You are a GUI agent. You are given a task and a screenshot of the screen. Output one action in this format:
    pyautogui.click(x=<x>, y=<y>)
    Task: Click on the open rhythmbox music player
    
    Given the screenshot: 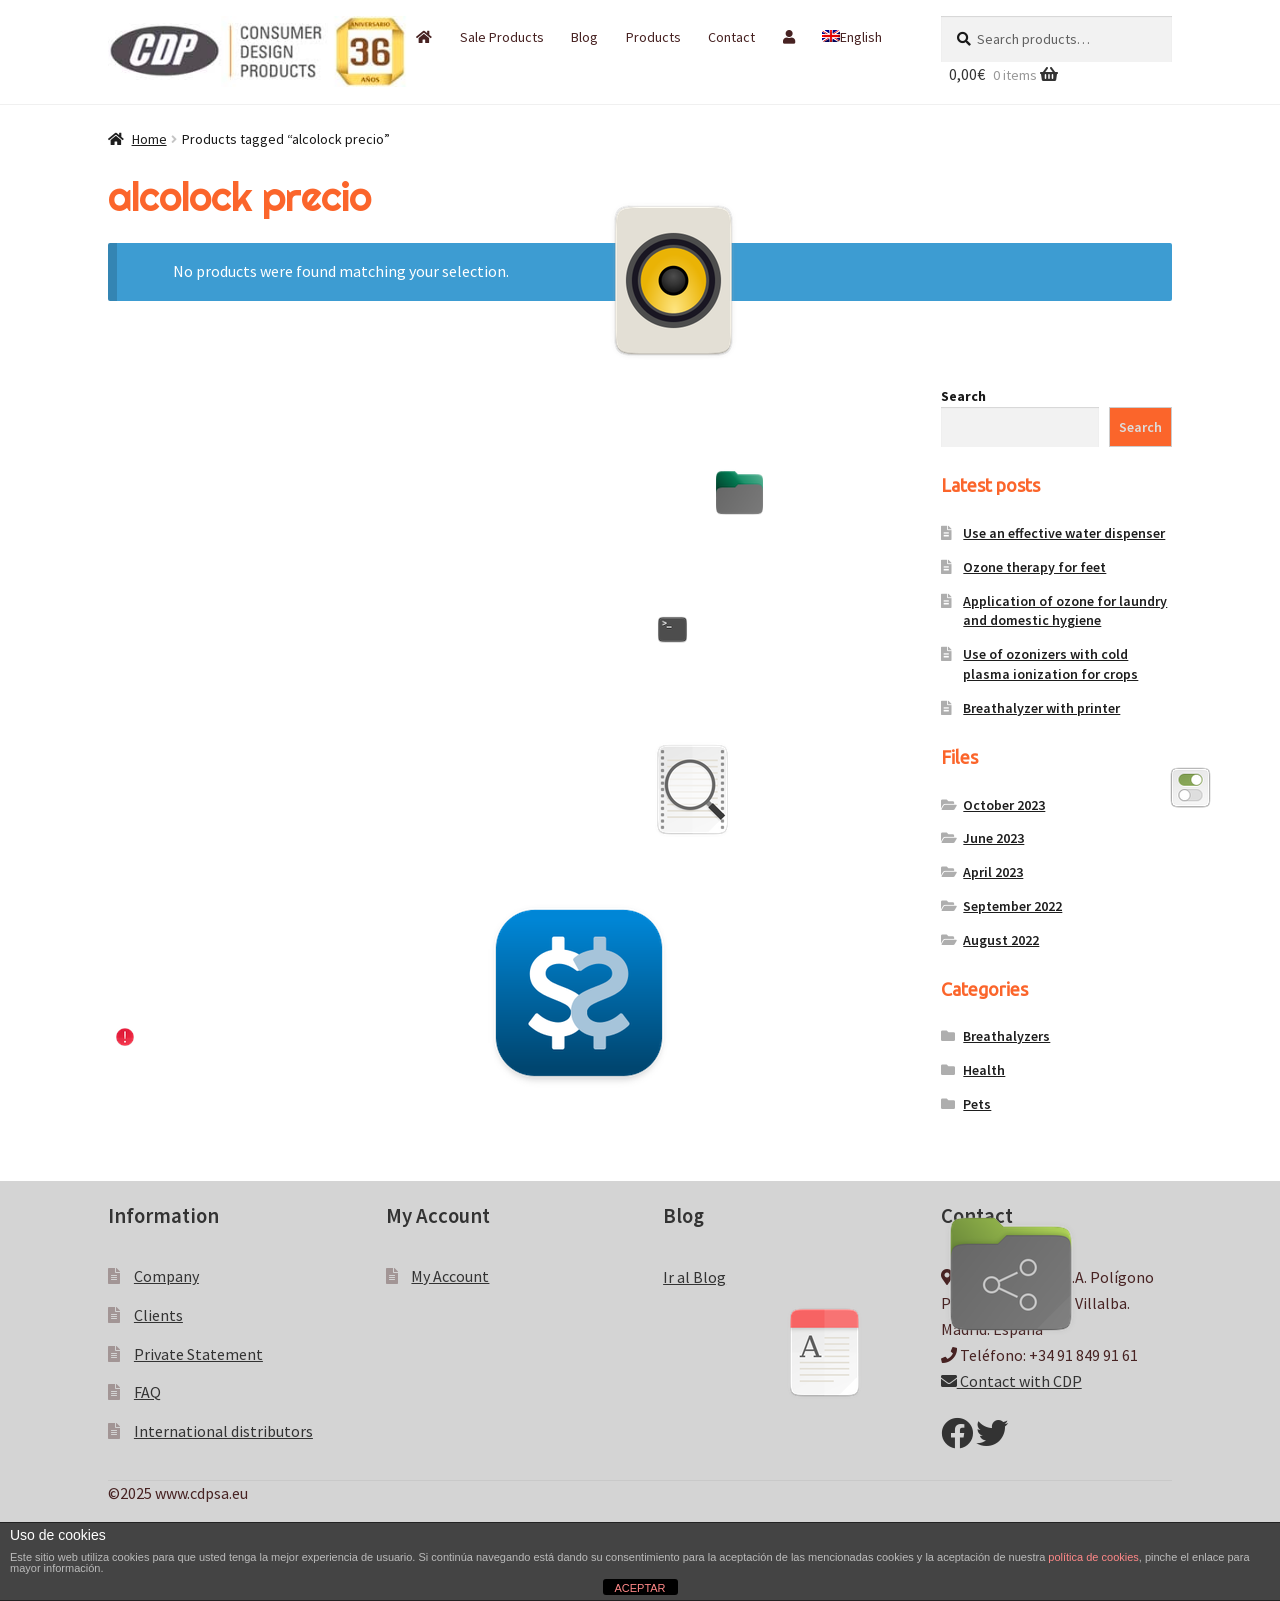 What is the action you would take?
    pyautogui.click(x=673, y=280)
    